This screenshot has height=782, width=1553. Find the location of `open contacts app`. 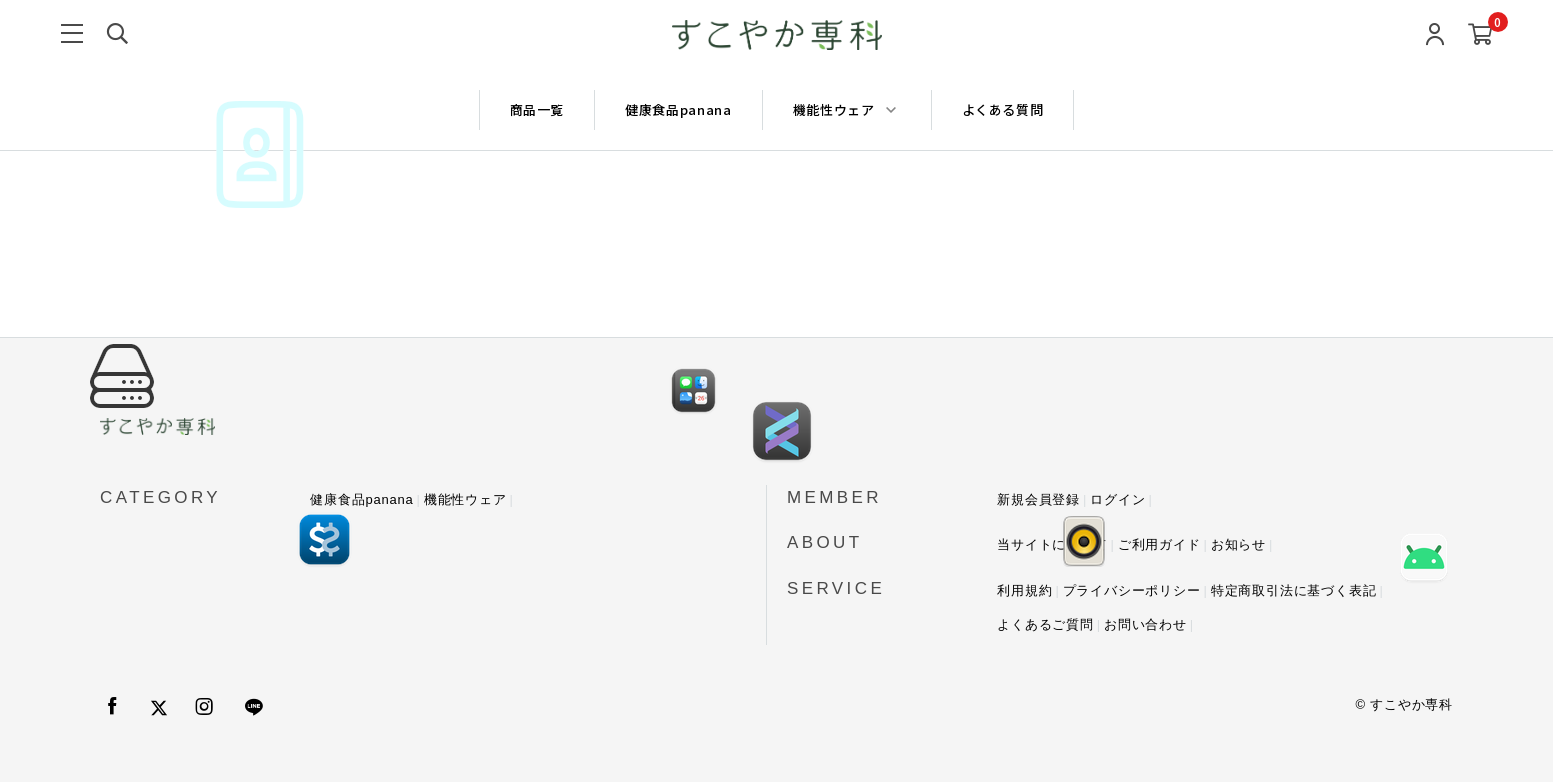

open contacts app is located at coordinates (256, 154).